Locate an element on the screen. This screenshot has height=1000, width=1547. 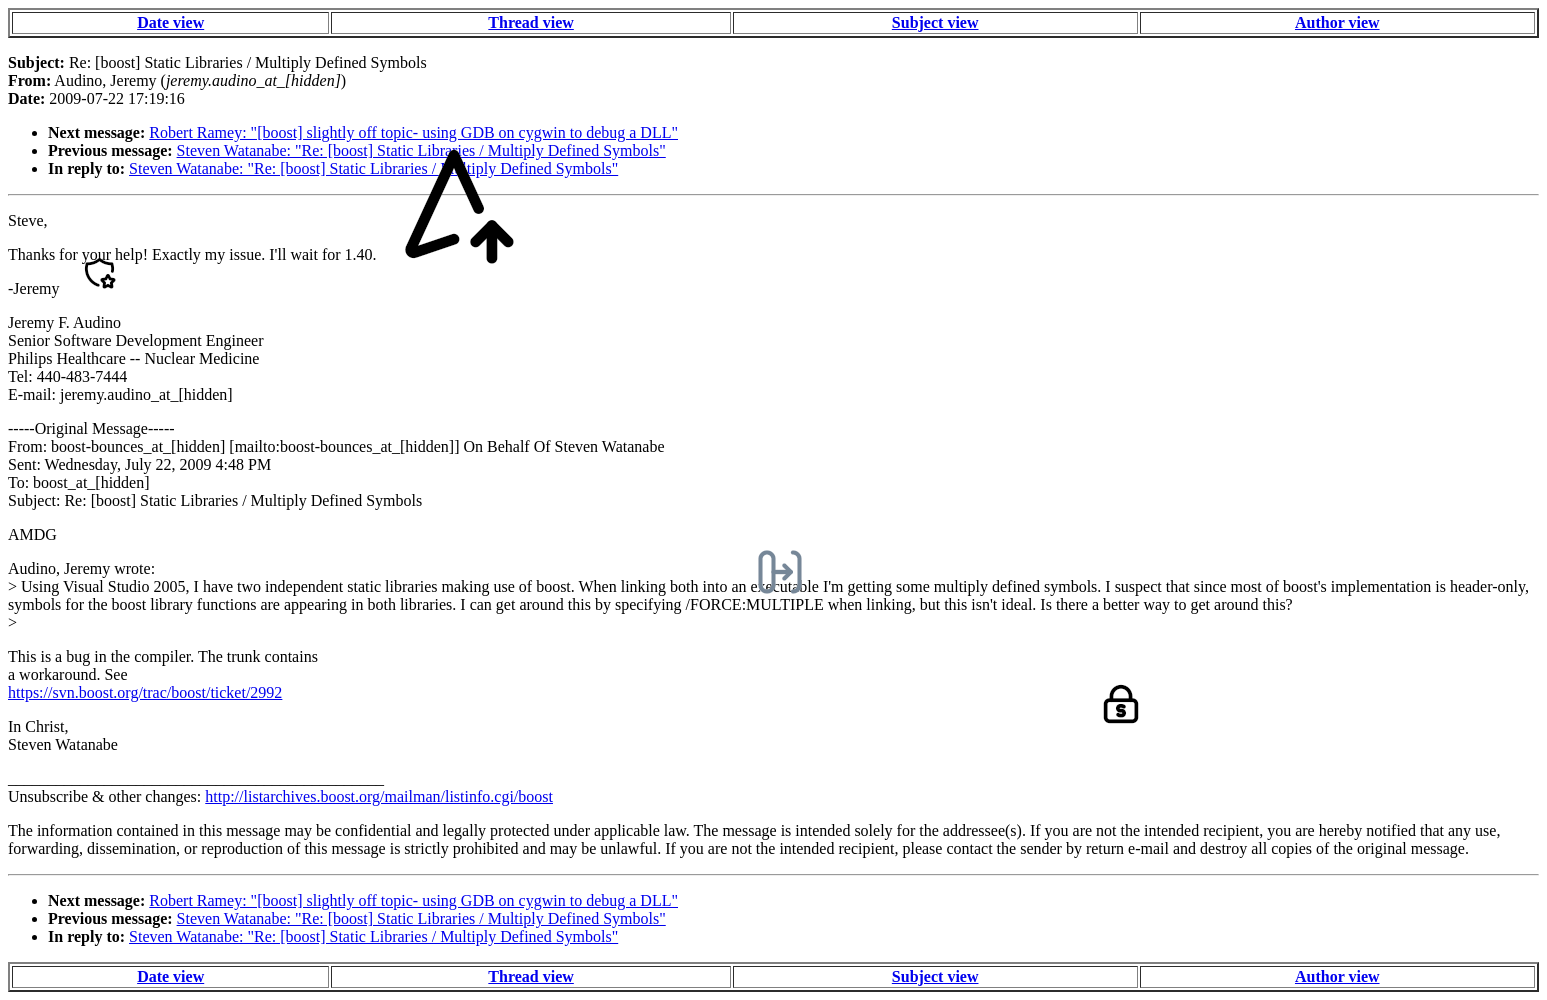
move element to the right is located at coordinates (780, 572).